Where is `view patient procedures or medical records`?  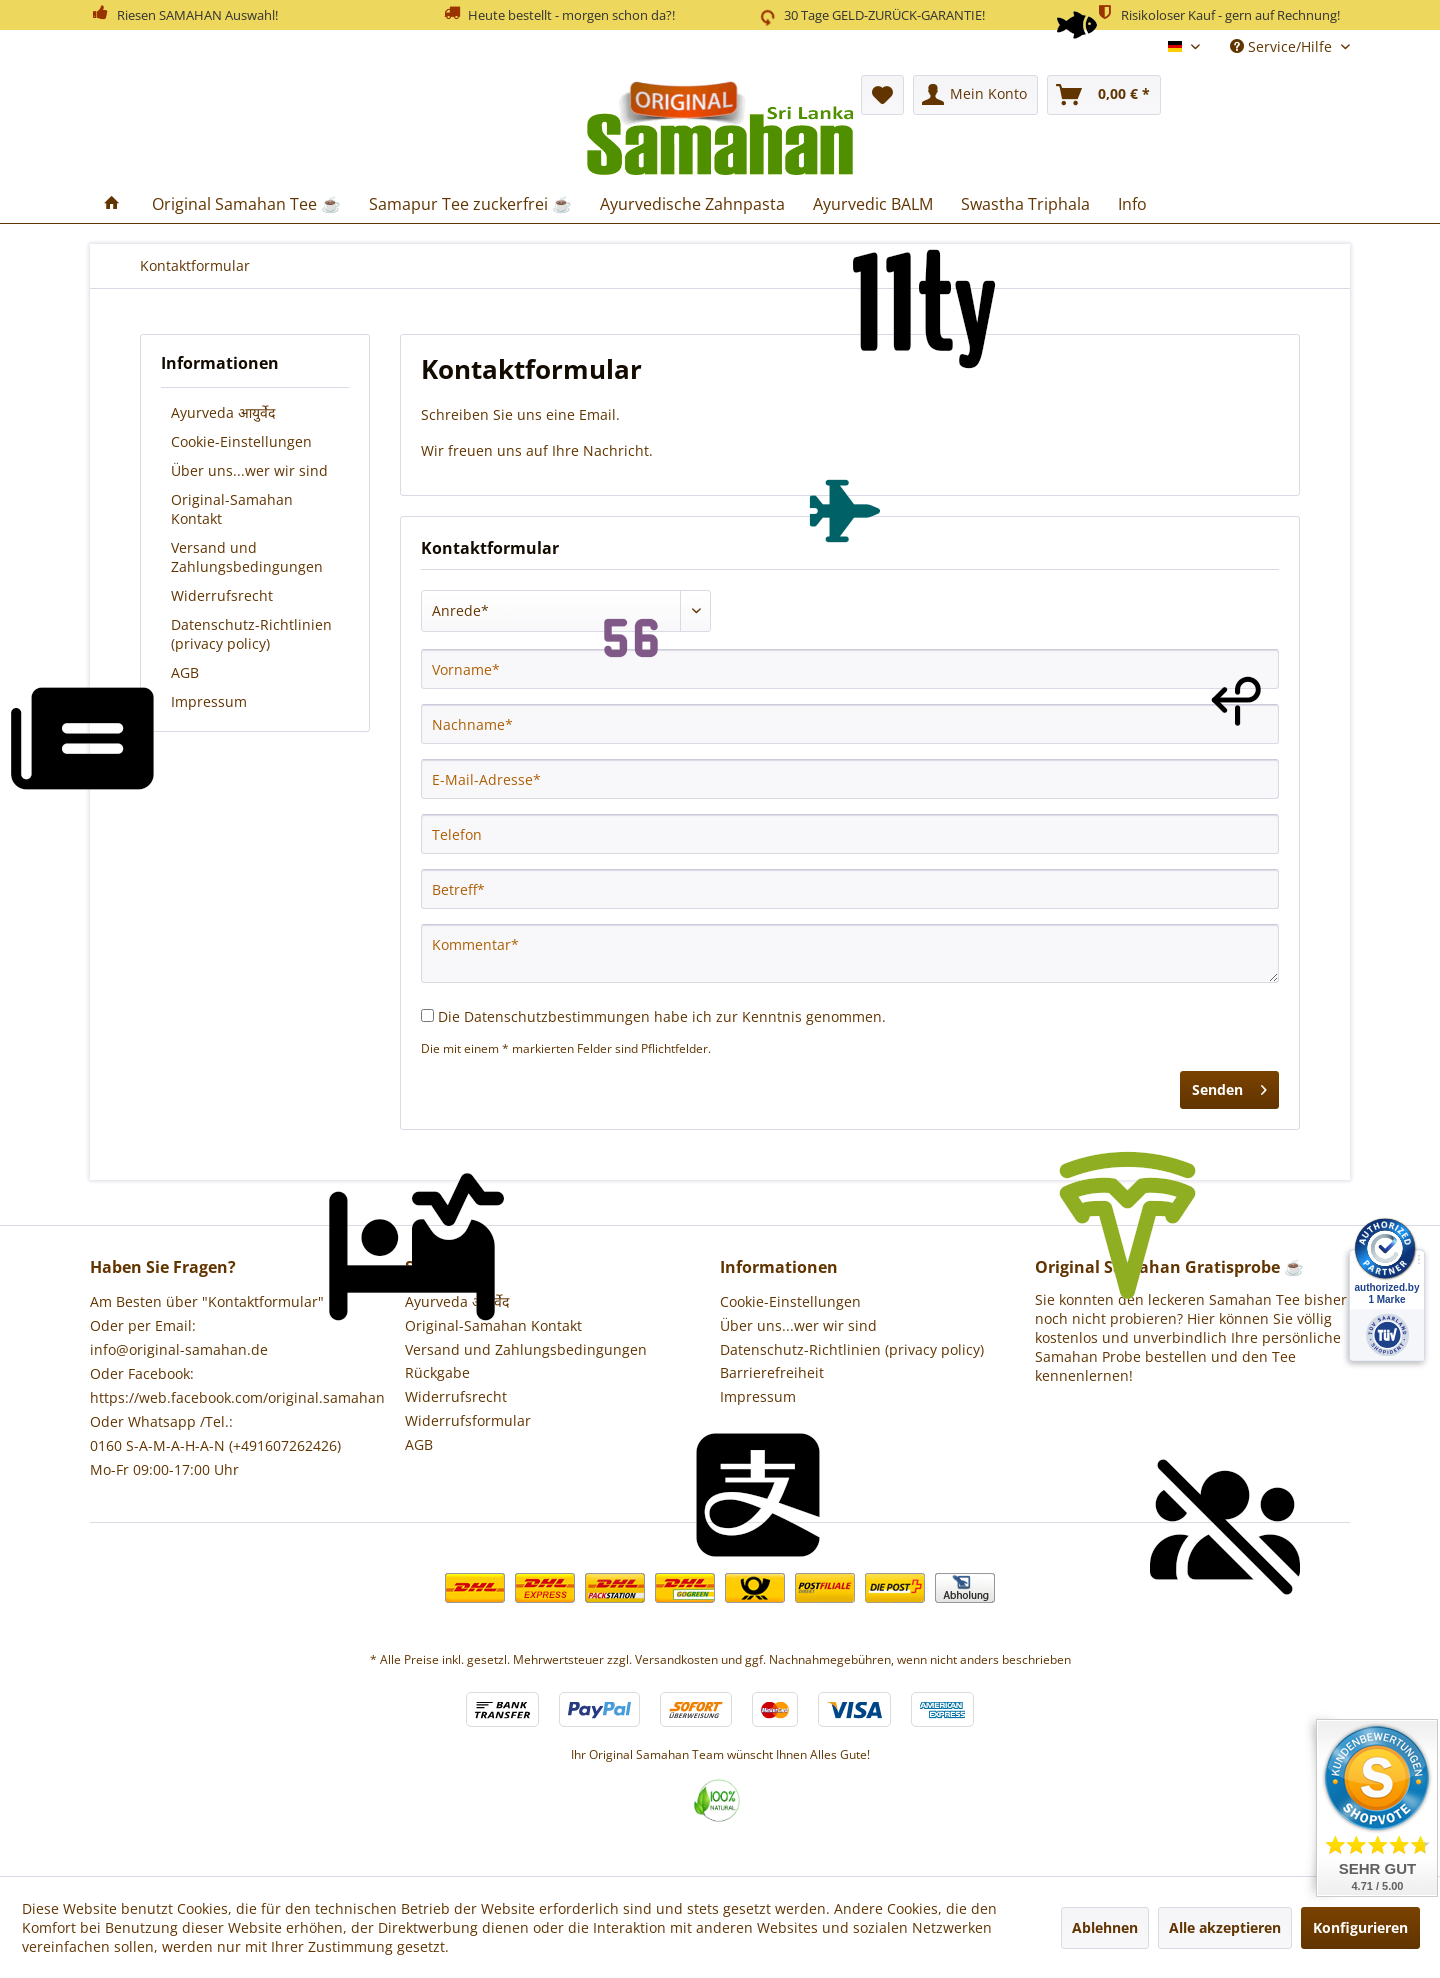 view patient procedures or medical records is located at coordinates (412, 1256).